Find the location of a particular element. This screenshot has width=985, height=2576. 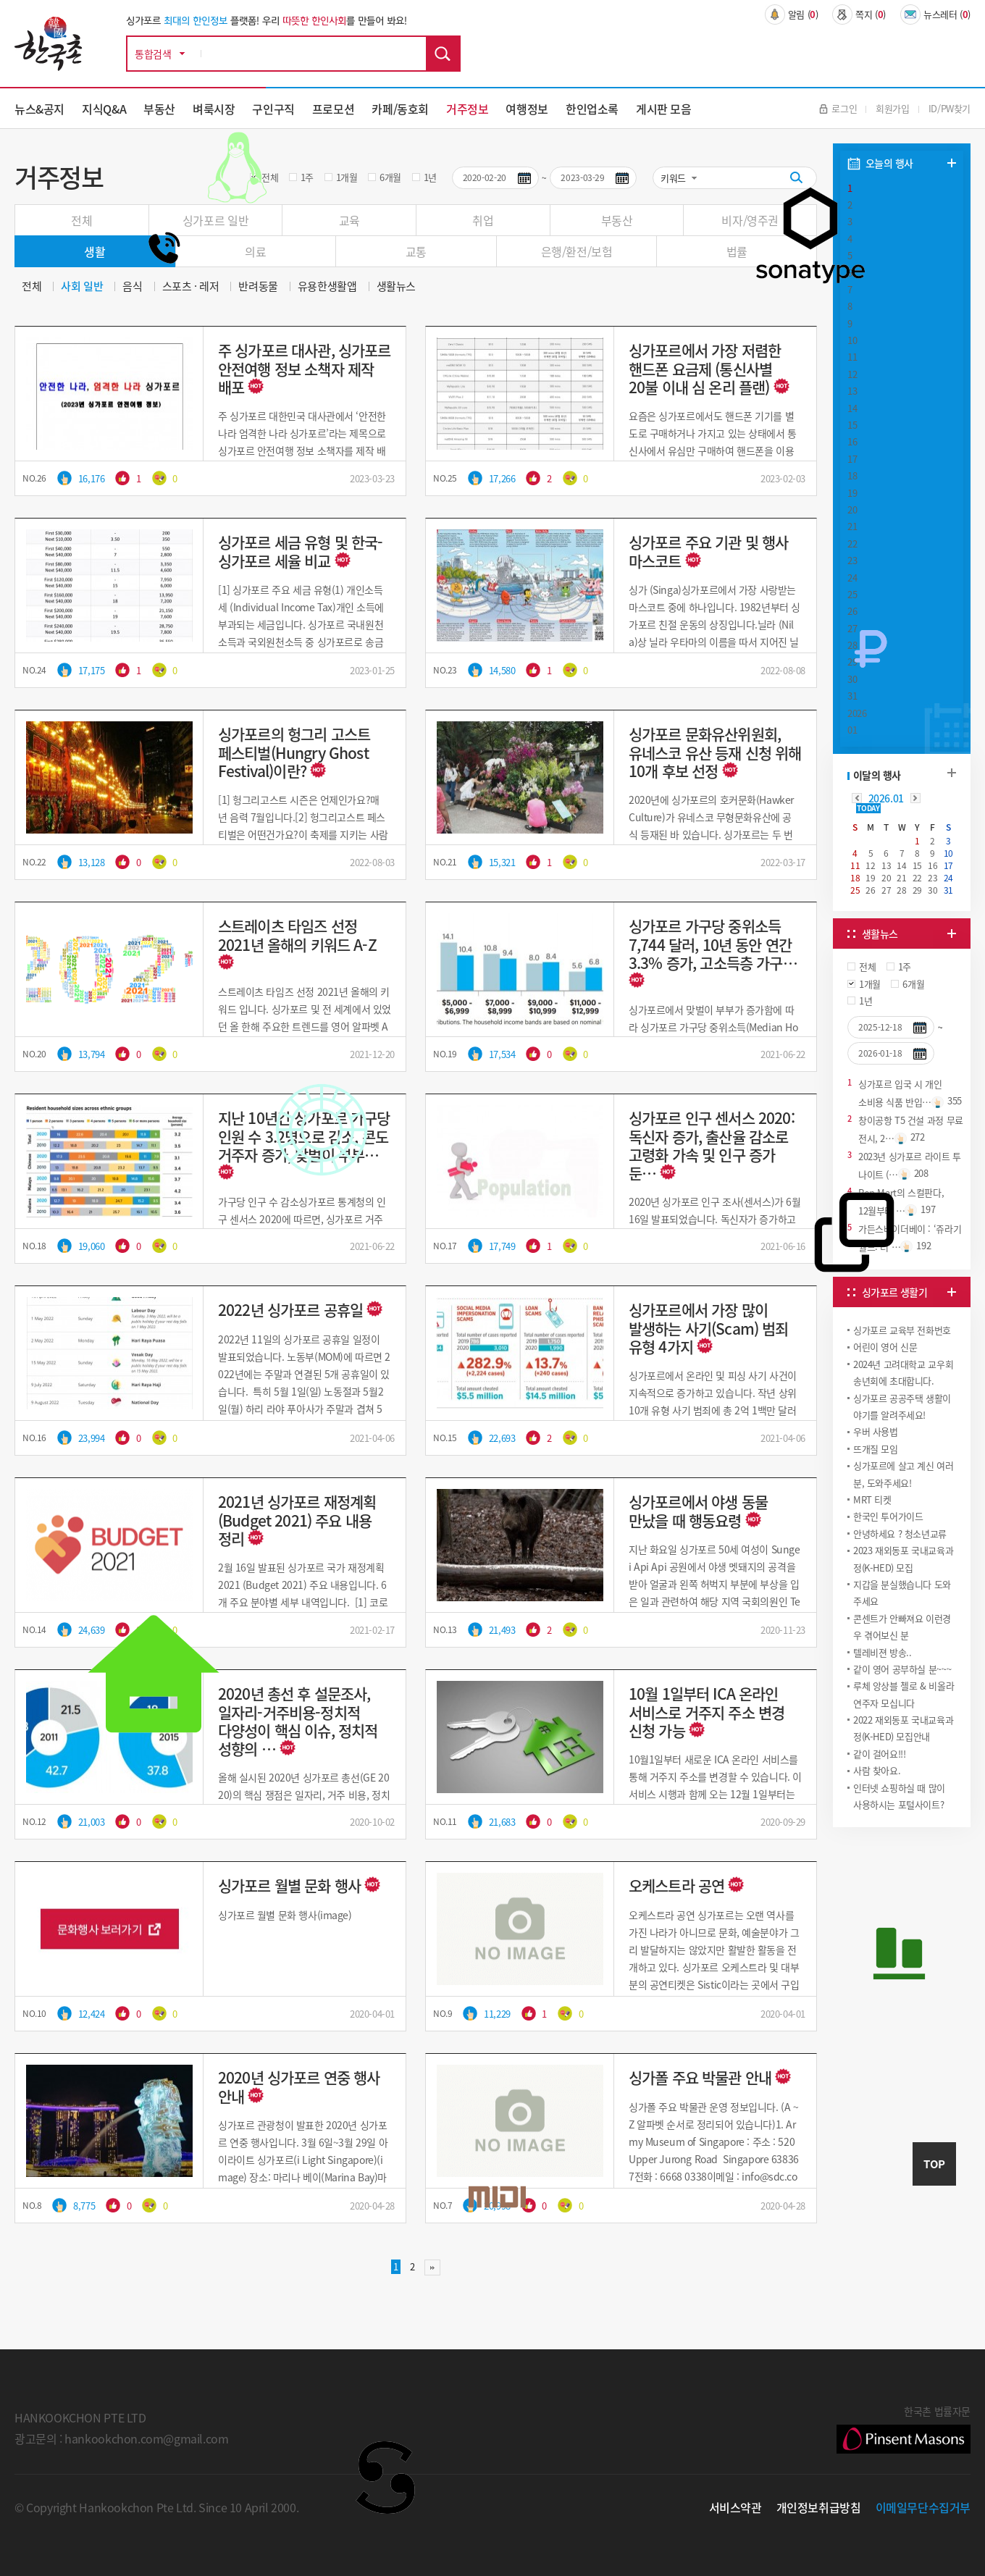

open the VSCO app is located at coordinates (322, 1130).